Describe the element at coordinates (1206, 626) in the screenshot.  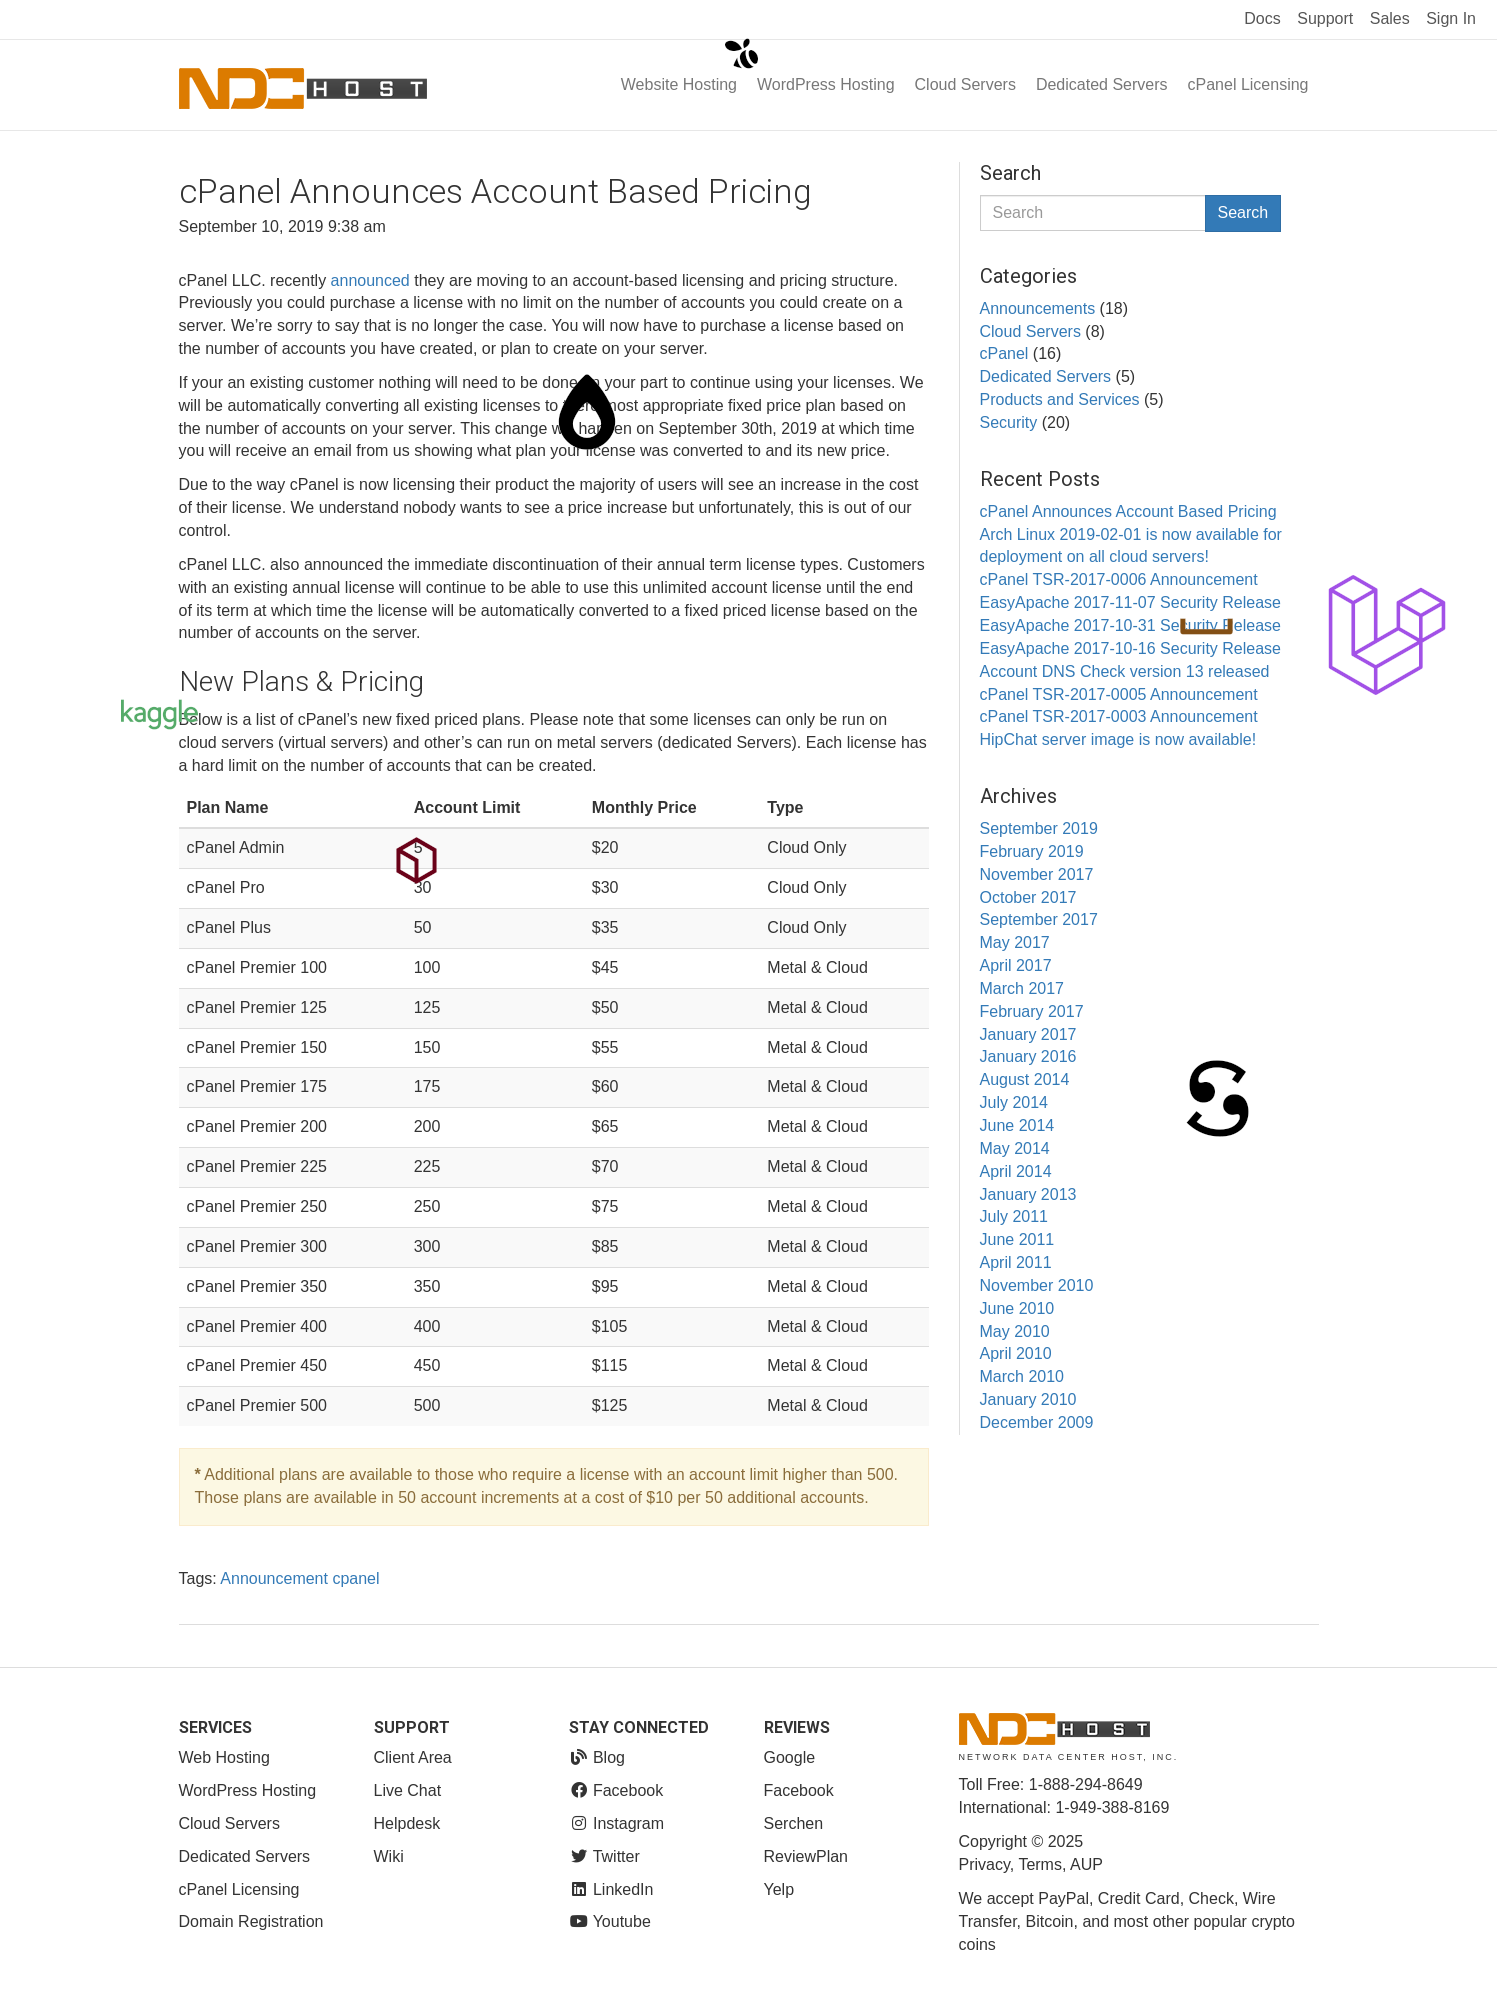
I see `insert a space character in text` at that location.